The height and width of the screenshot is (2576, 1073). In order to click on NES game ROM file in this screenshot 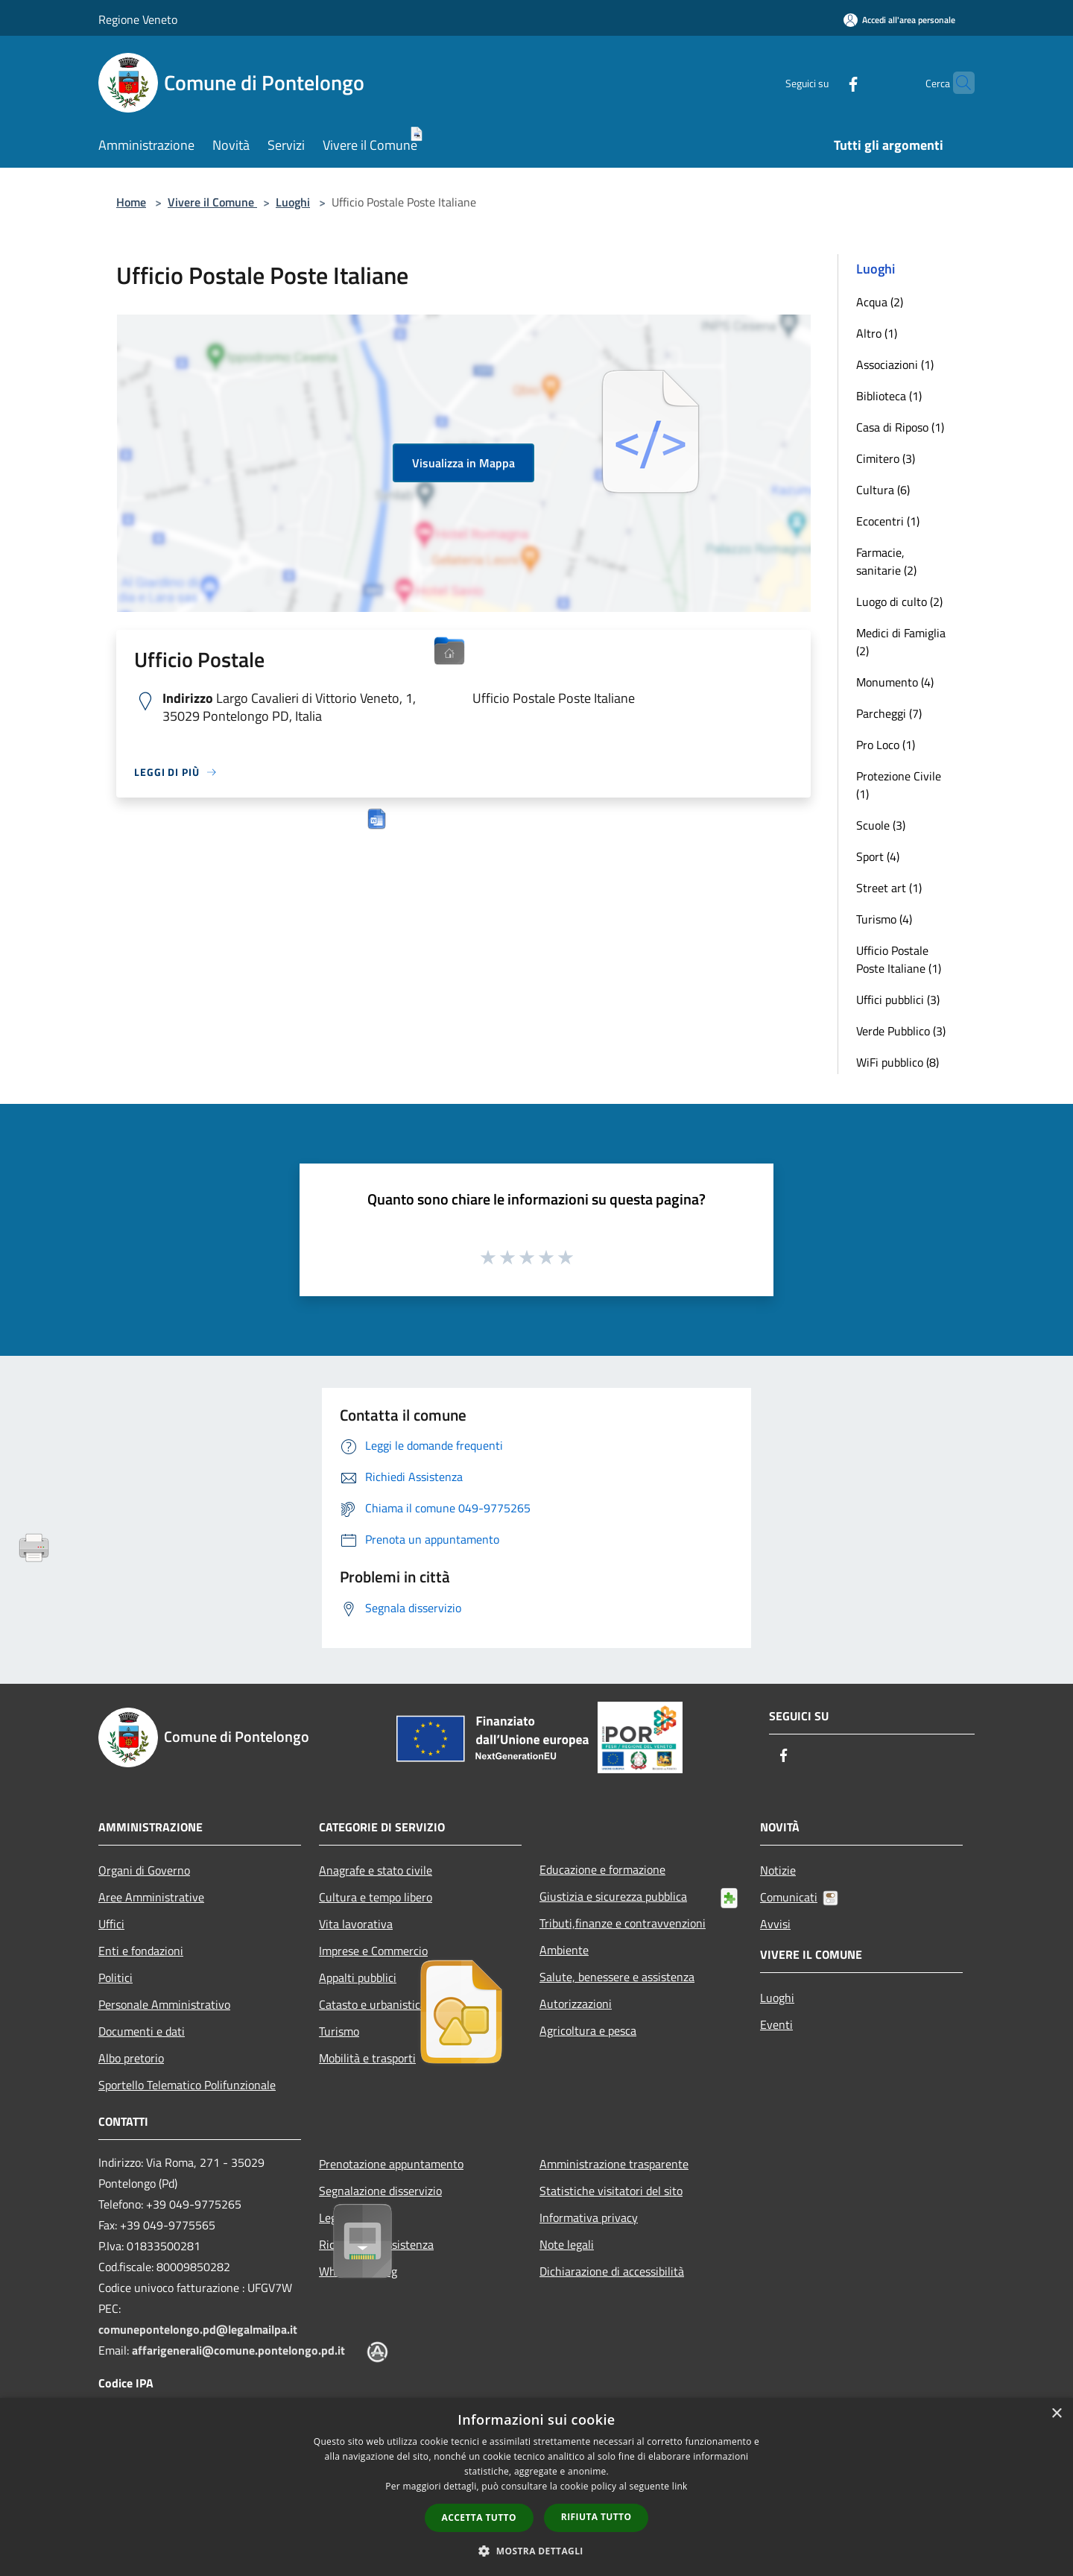, I will do `click(362, 2241)`.